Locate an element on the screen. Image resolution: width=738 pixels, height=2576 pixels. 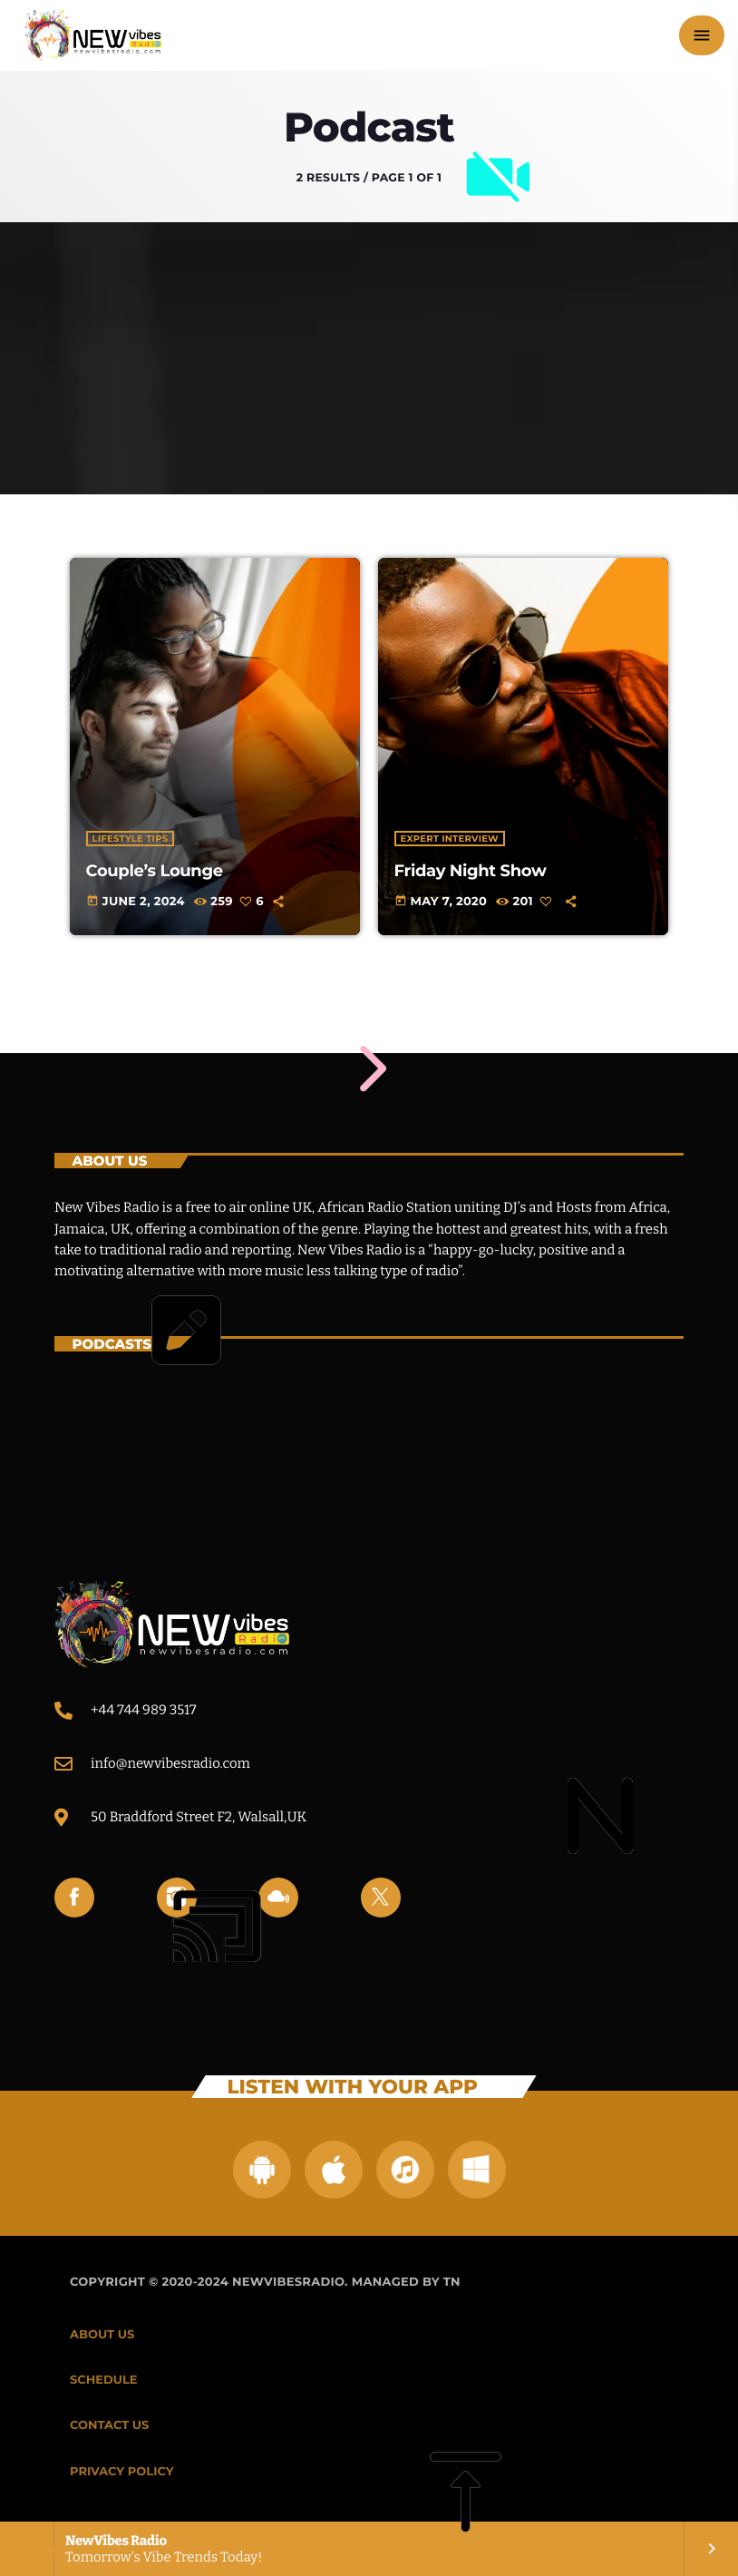
edit or modify content is located at coordinates (186, 1330).